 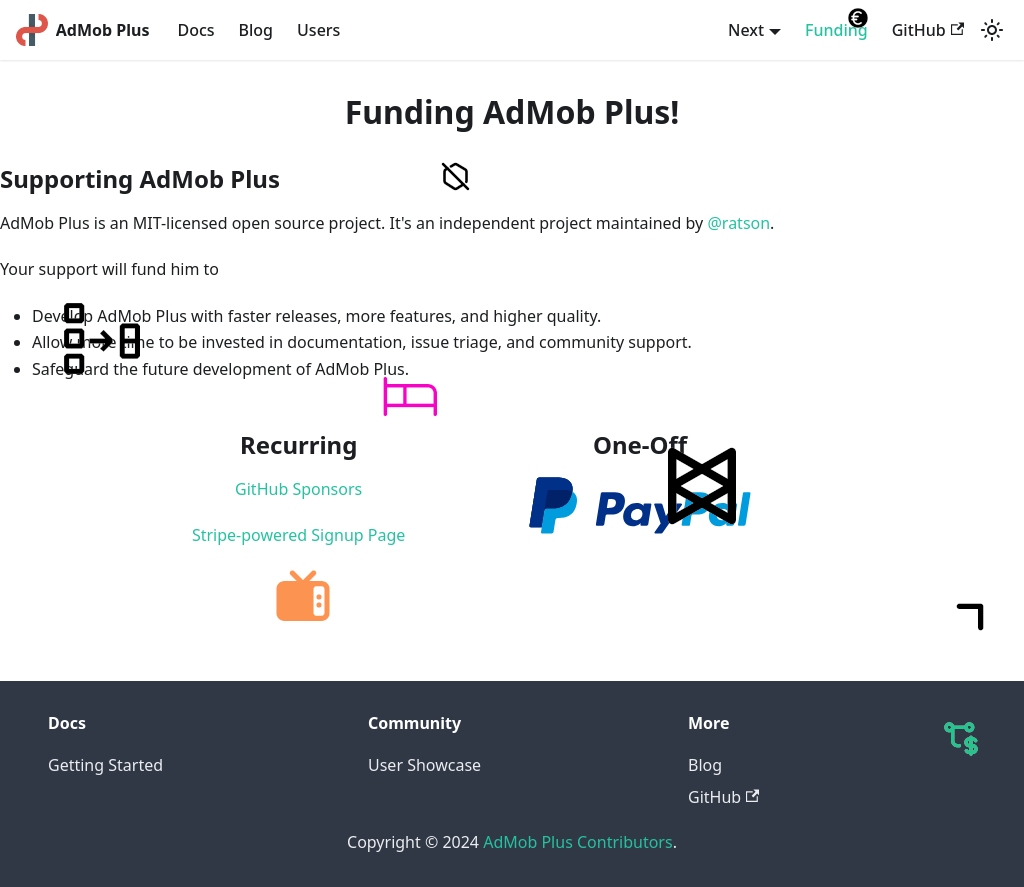 I want to click on view euro currency or pricing, so click(x=858, y=18).